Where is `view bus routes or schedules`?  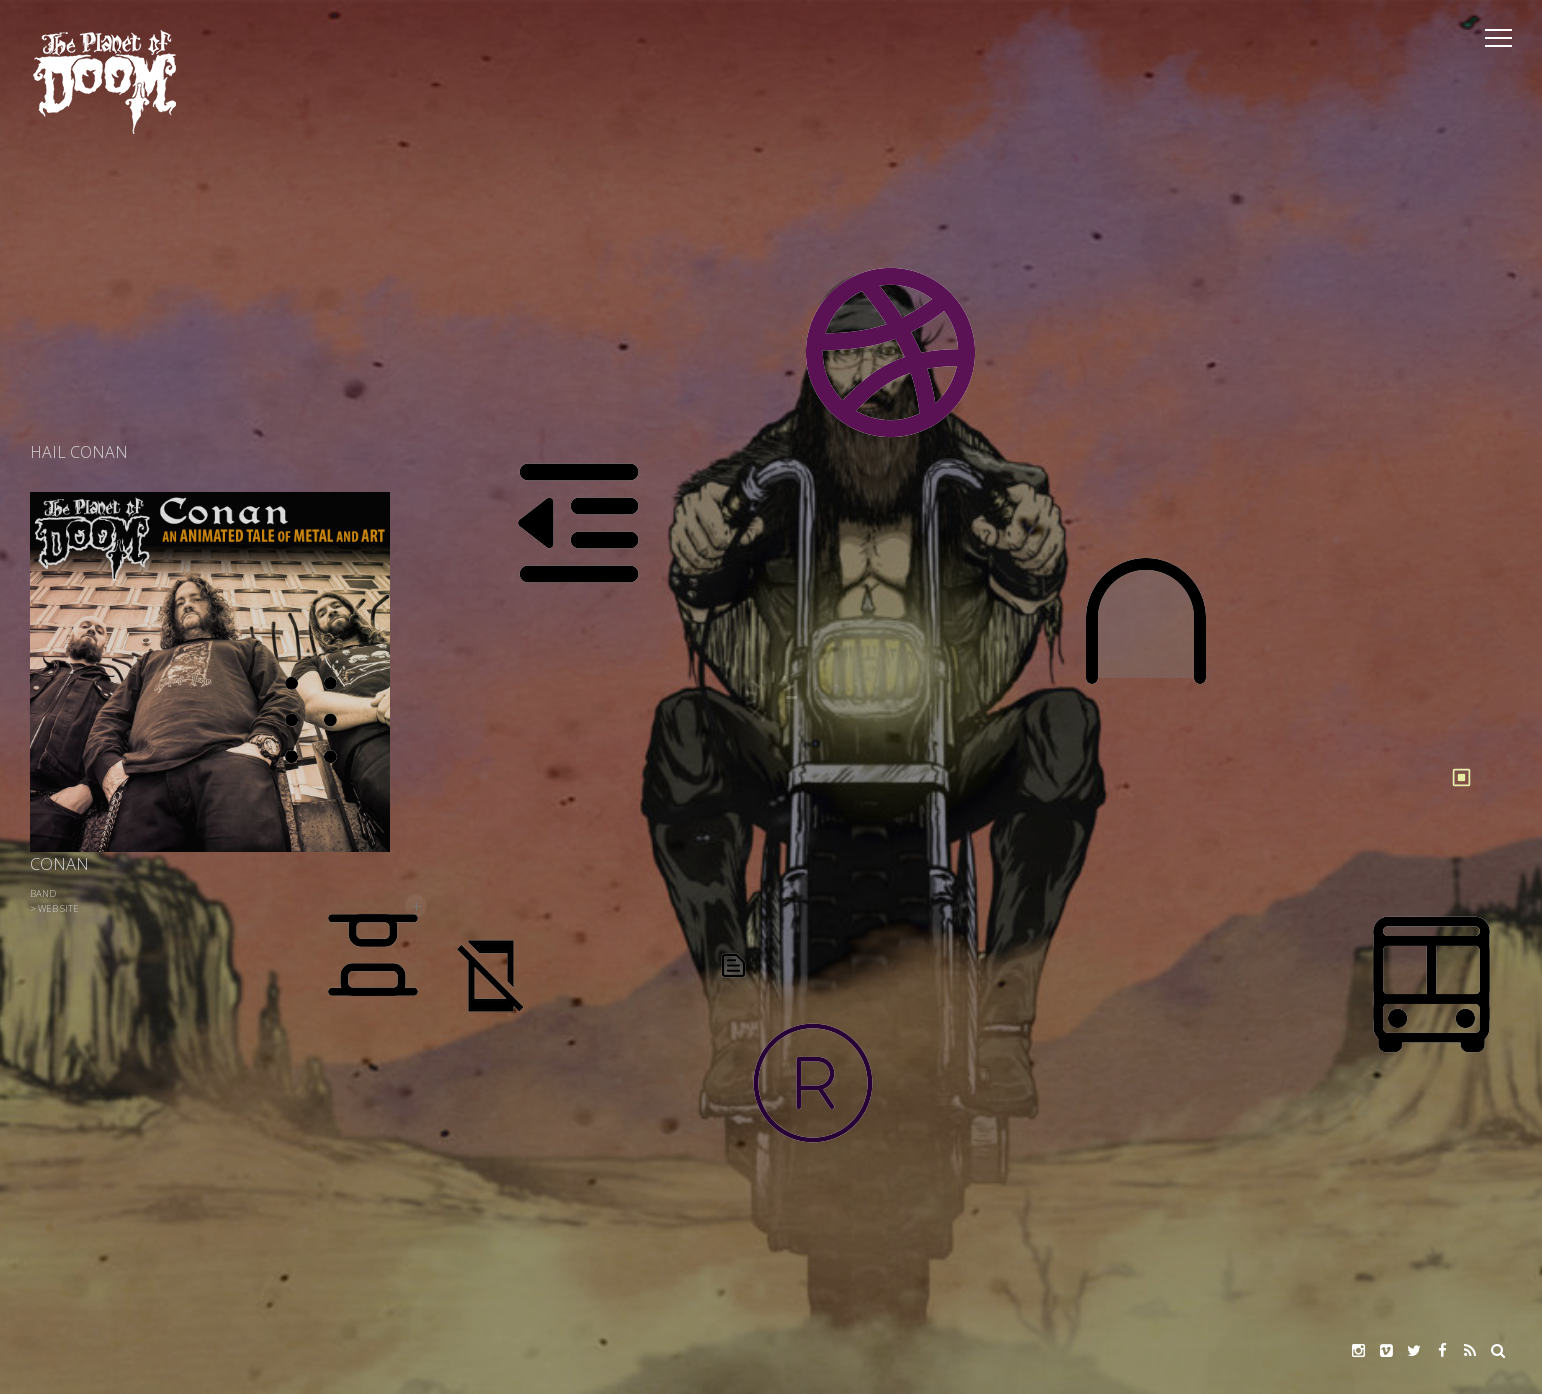
view bus routes or schedules is located at coordinates (1431, 984).